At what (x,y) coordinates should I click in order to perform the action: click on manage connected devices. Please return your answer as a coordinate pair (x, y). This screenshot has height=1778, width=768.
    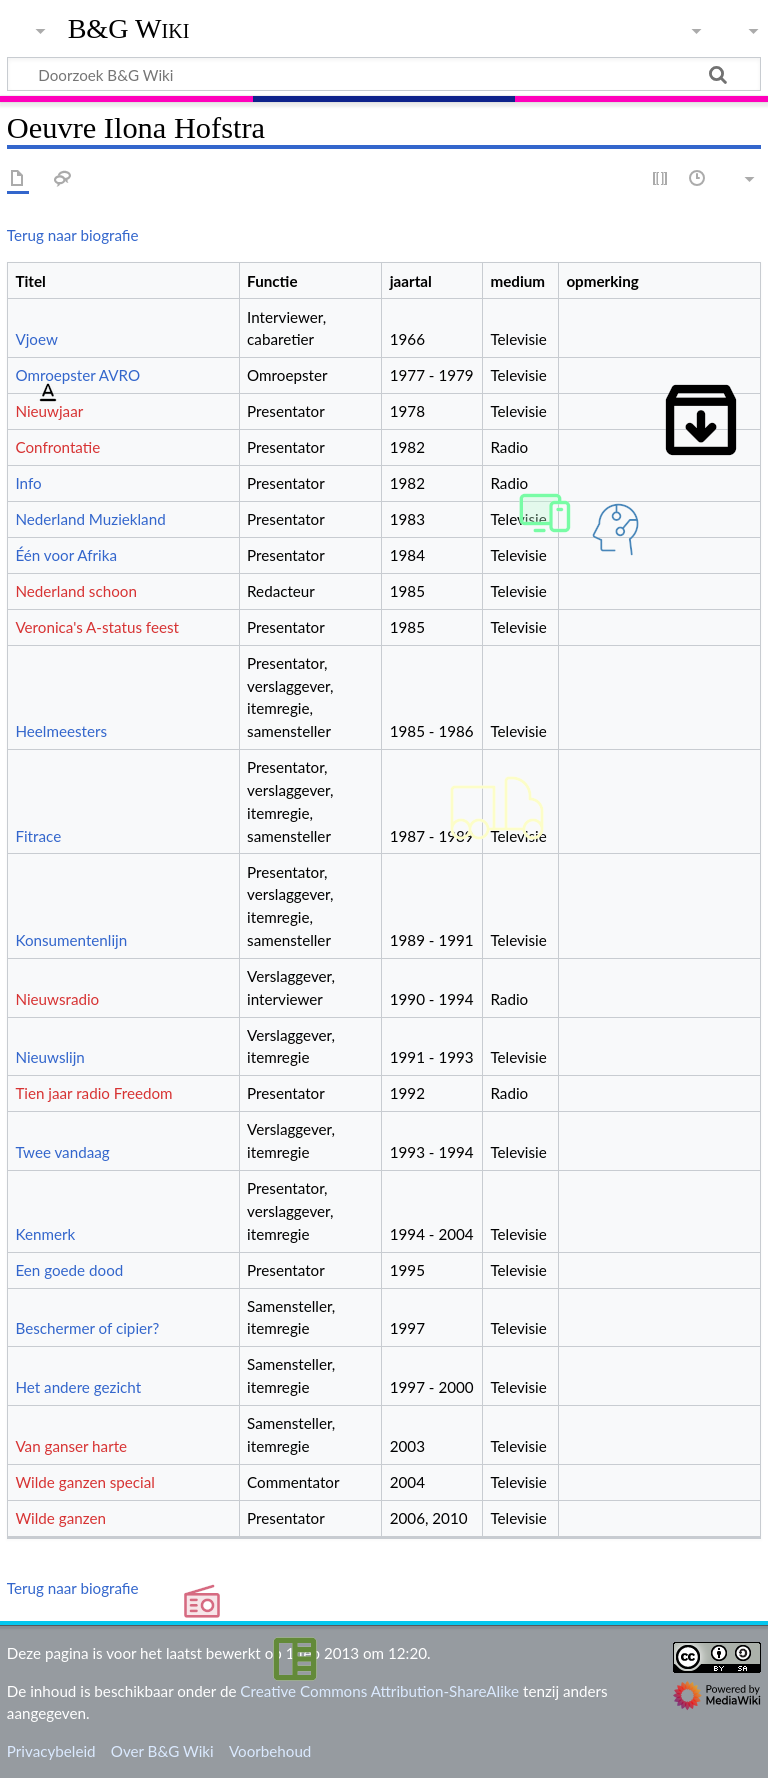
    Looking at the image, I should click on (544, 513).